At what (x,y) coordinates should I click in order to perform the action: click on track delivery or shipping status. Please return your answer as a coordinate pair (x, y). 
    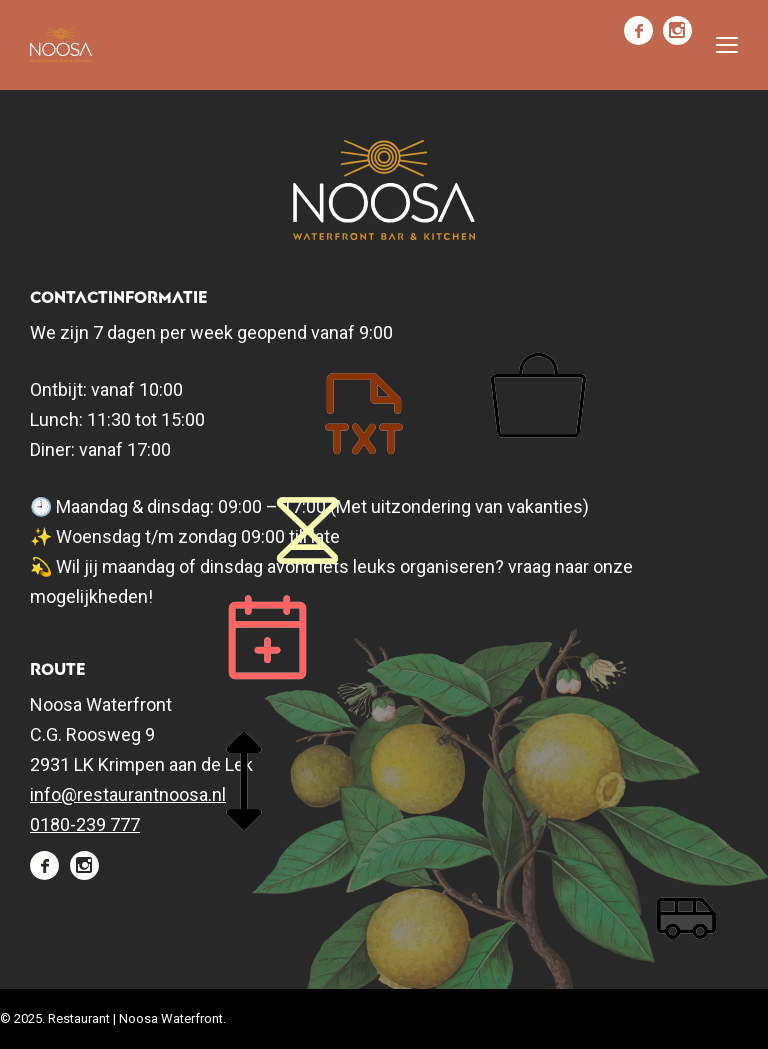
    Looking at the image, I should click on (684, 917).